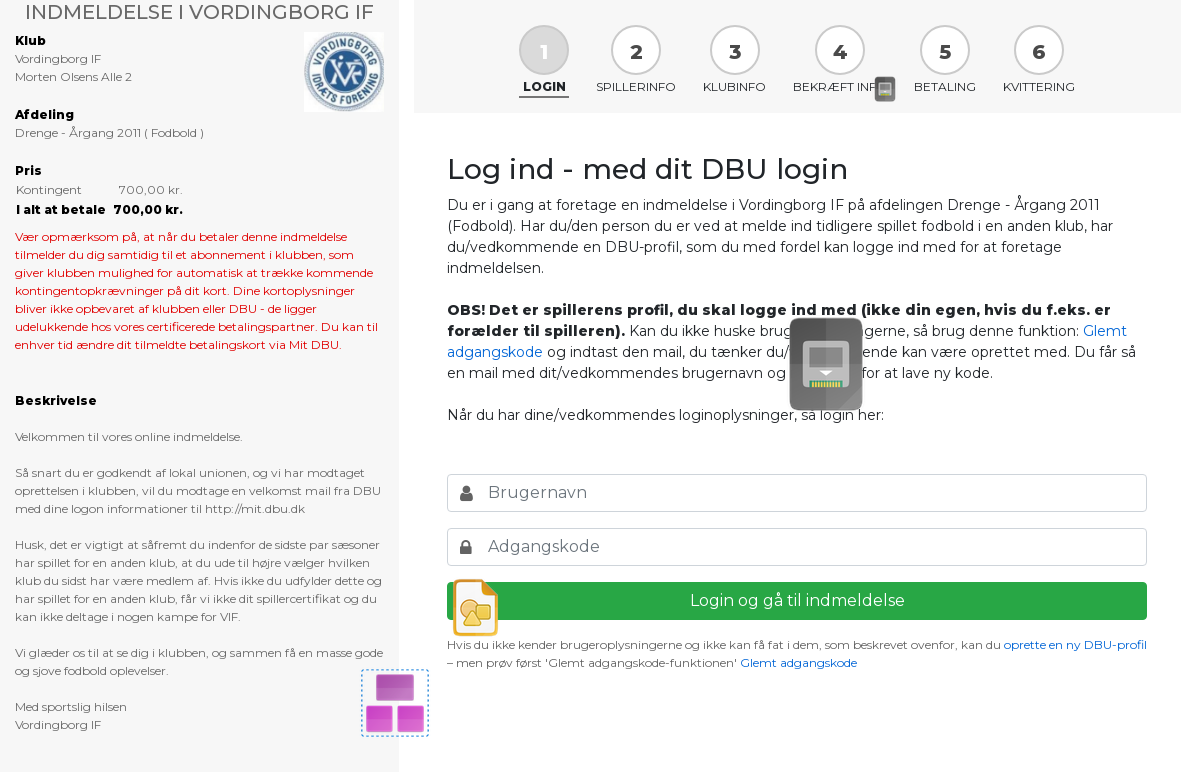 This screenshot has width=1196, height=772. I want to click on n64 game rom file, so click(826, 364).